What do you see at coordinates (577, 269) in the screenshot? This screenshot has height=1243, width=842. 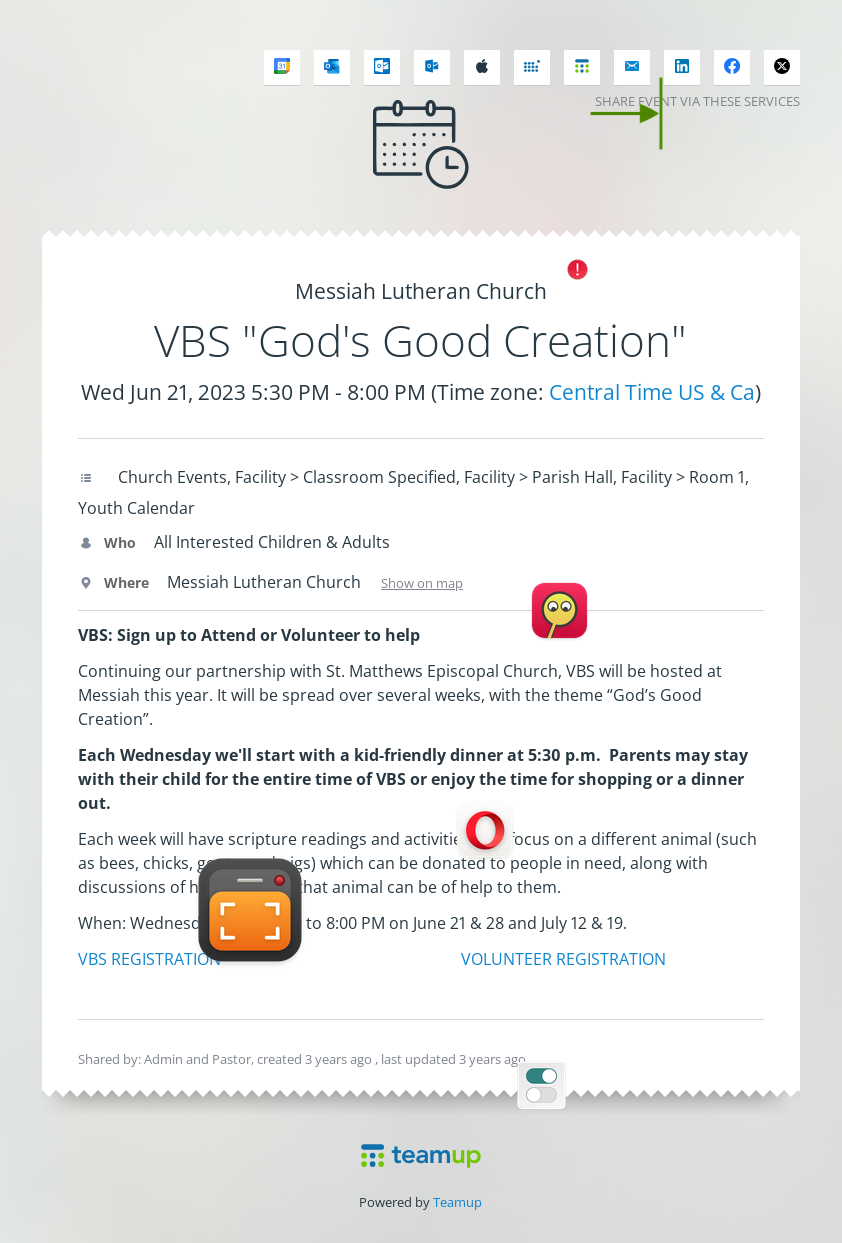 I see `report a system error or crash` at bounding box center [577, 269].